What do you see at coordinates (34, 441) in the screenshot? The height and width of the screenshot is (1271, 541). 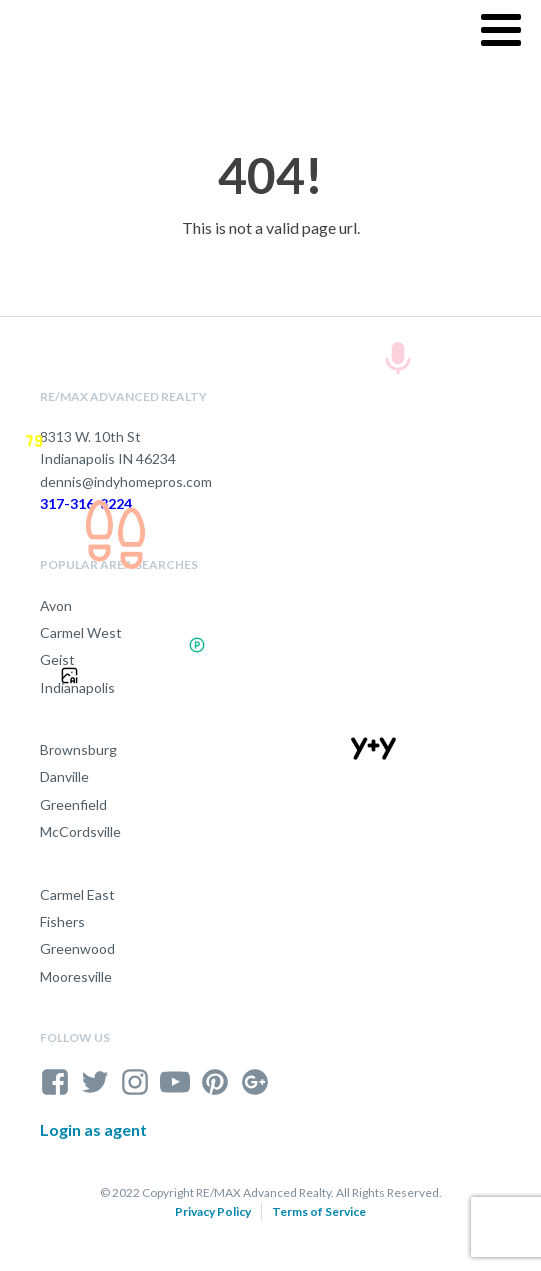 I see `indicates item number 79 in a list or sequence` at bounding box center [34, 441].